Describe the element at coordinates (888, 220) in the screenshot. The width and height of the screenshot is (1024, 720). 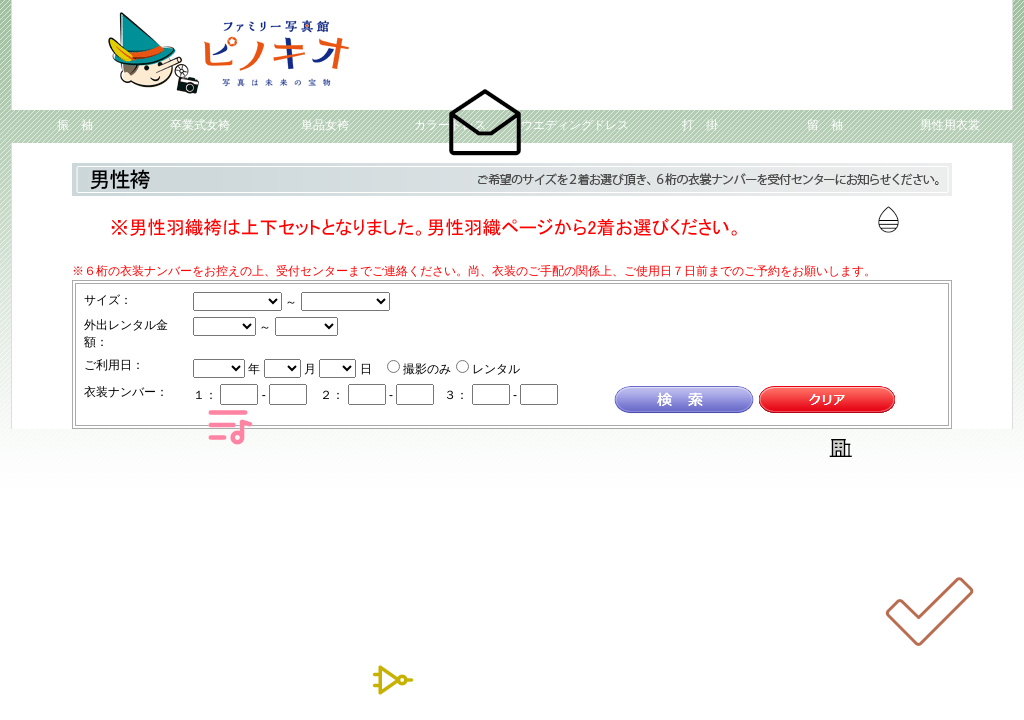
I see `indicates partial fill level or liquid amount` at that location.